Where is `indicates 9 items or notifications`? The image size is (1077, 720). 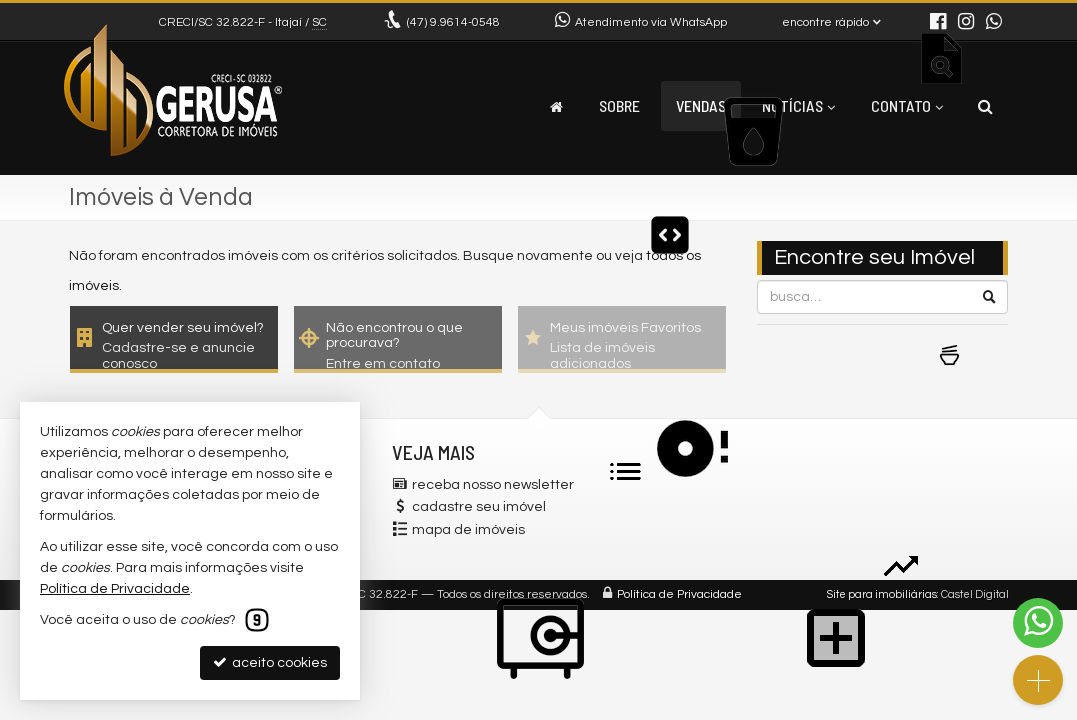 indicates 9 items or notifications is located at coordinates (257, 620).